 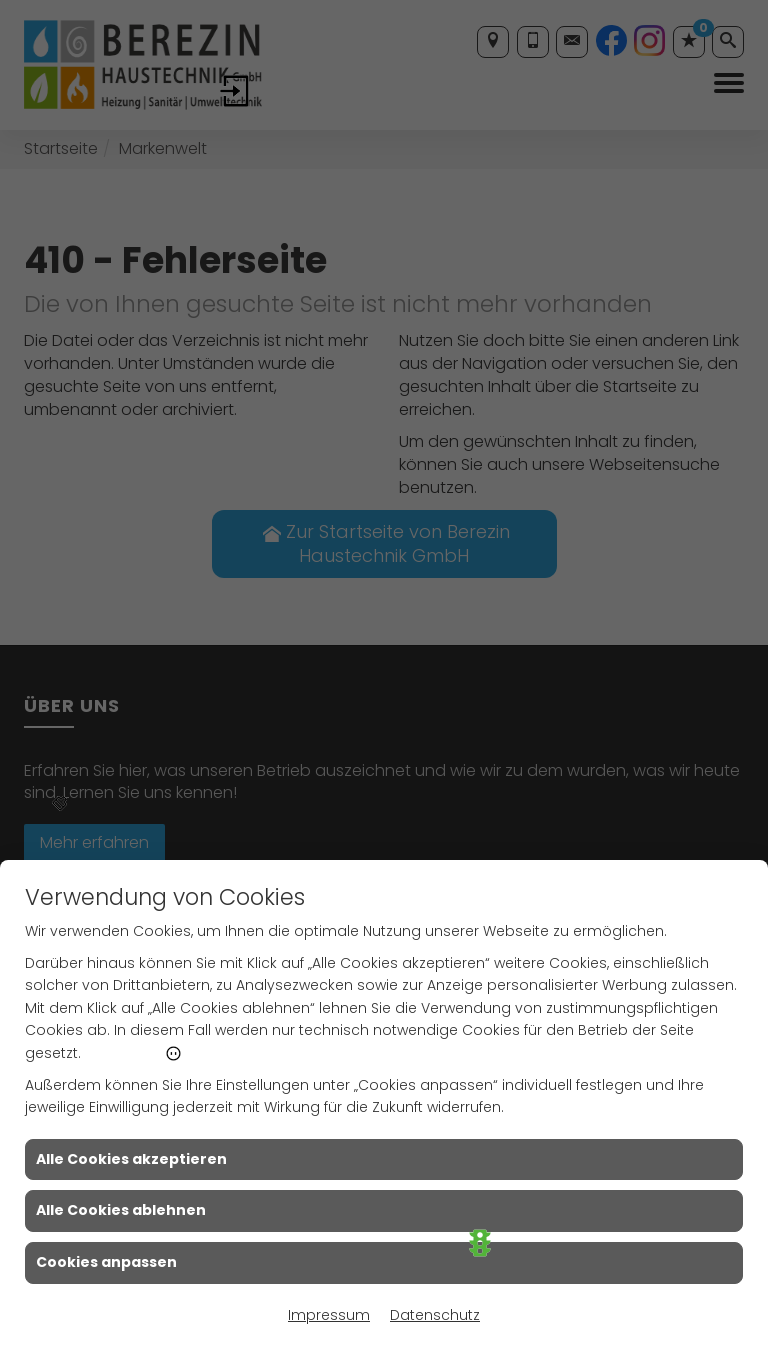 What do you see at coordinates (480, 1243) in the screenshot?
I see `view traffic conditions` at bounding box center [480, 1243].